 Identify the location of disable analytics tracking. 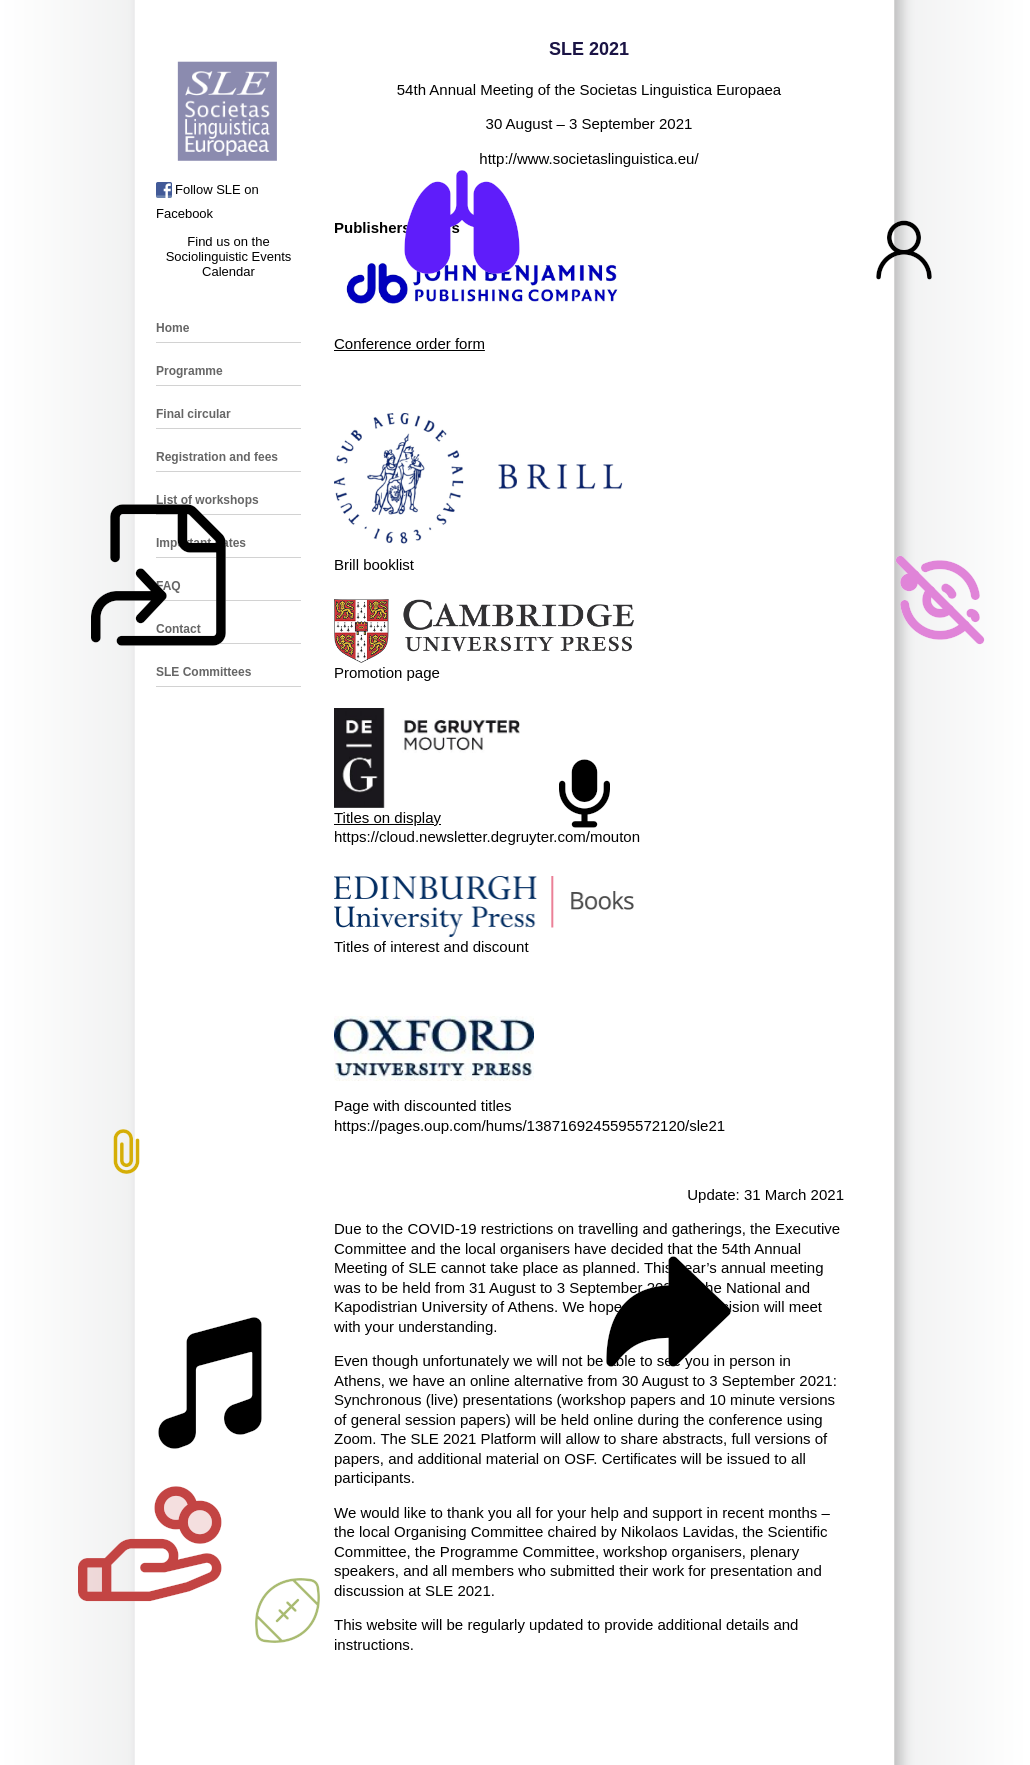
(940, 600).